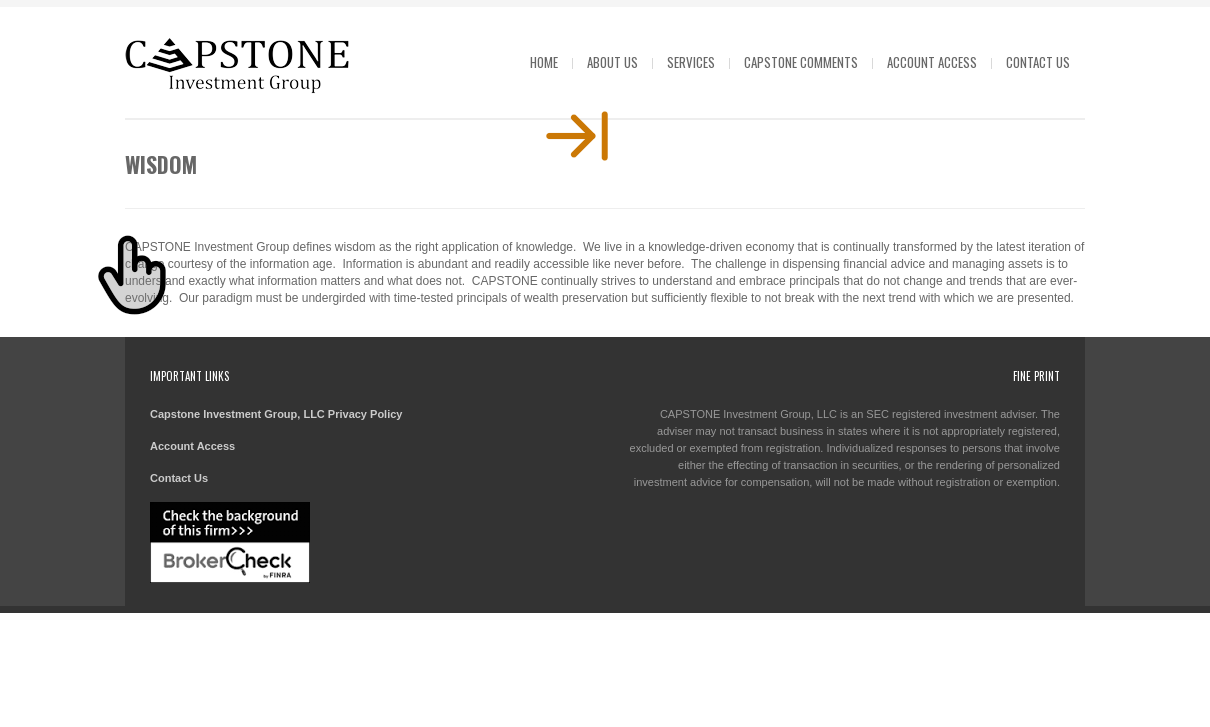 The height and width of the screenshot is (727, 1210). I want to click on move item to the end of a list, so click(577, 136).